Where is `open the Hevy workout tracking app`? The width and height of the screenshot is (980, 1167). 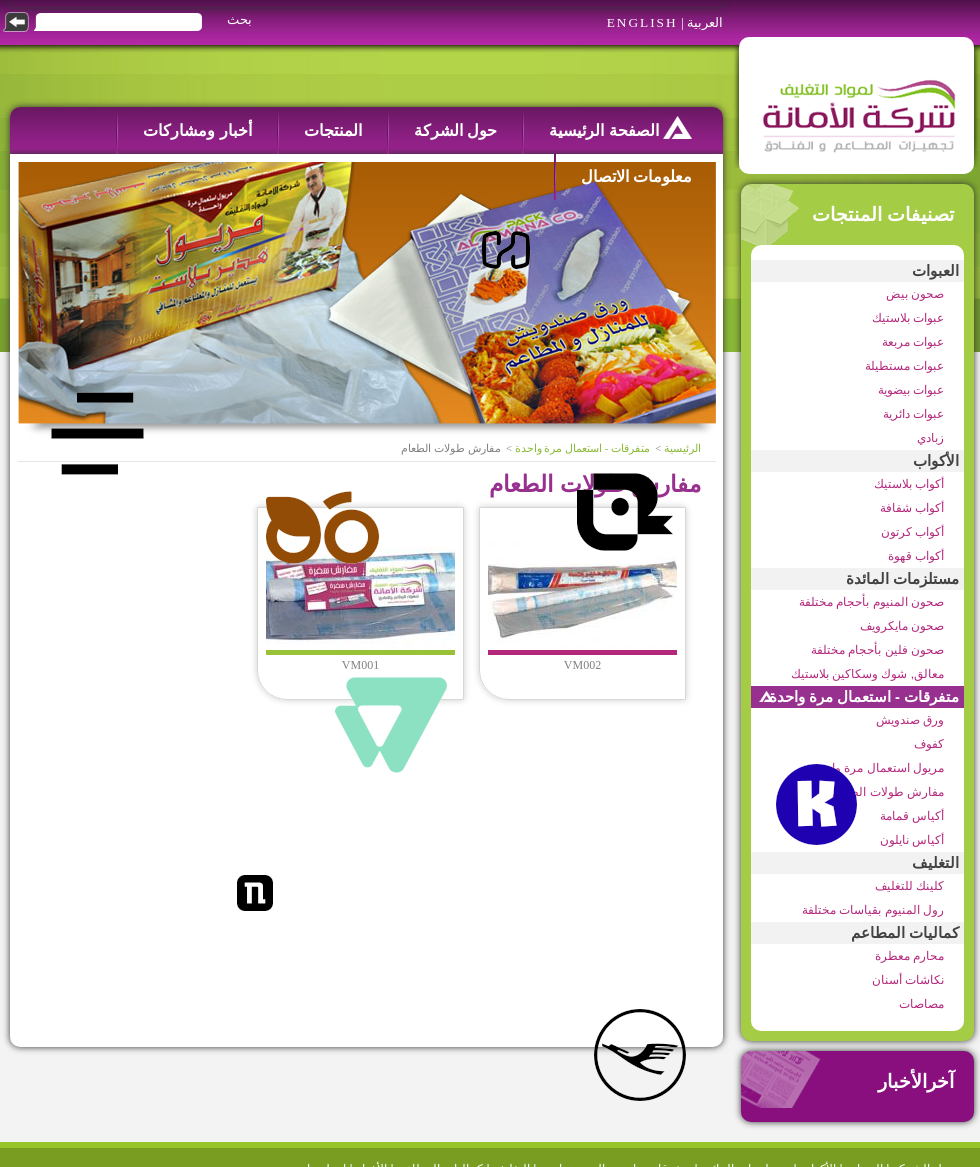 open the Hevy workout tracking app is located at coordinates (506, 250).